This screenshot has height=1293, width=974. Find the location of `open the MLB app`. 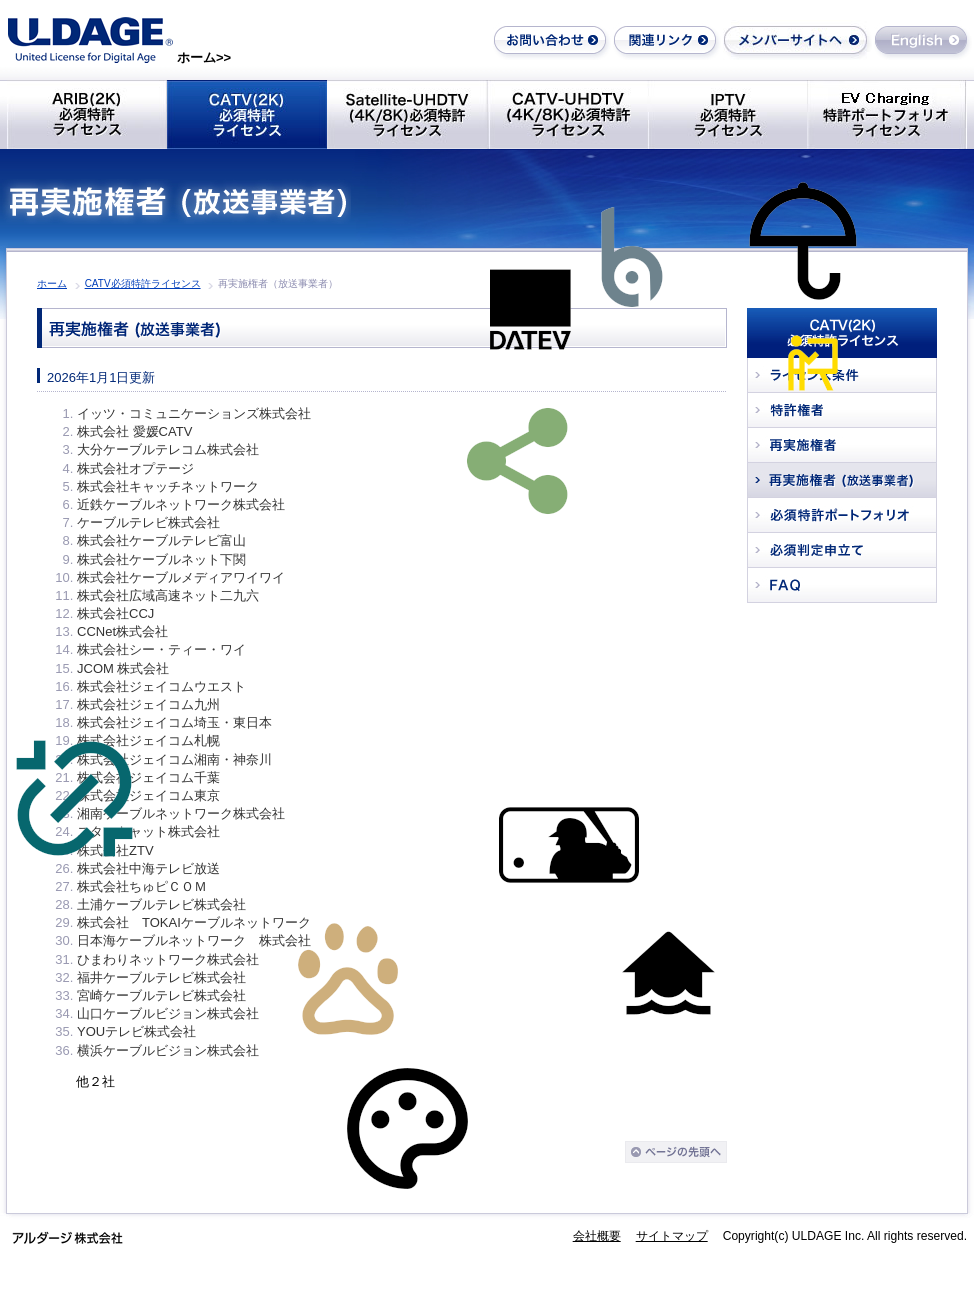

open the MLB app is located at coordinates (569, 845).